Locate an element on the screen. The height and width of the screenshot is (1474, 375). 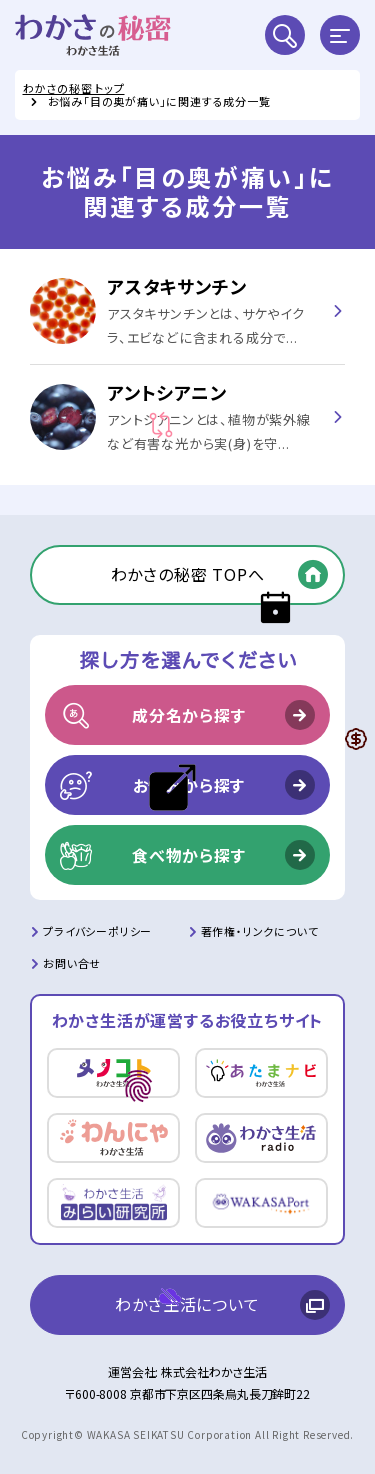
compare branches or code versions is located at coordinates (161, 425).